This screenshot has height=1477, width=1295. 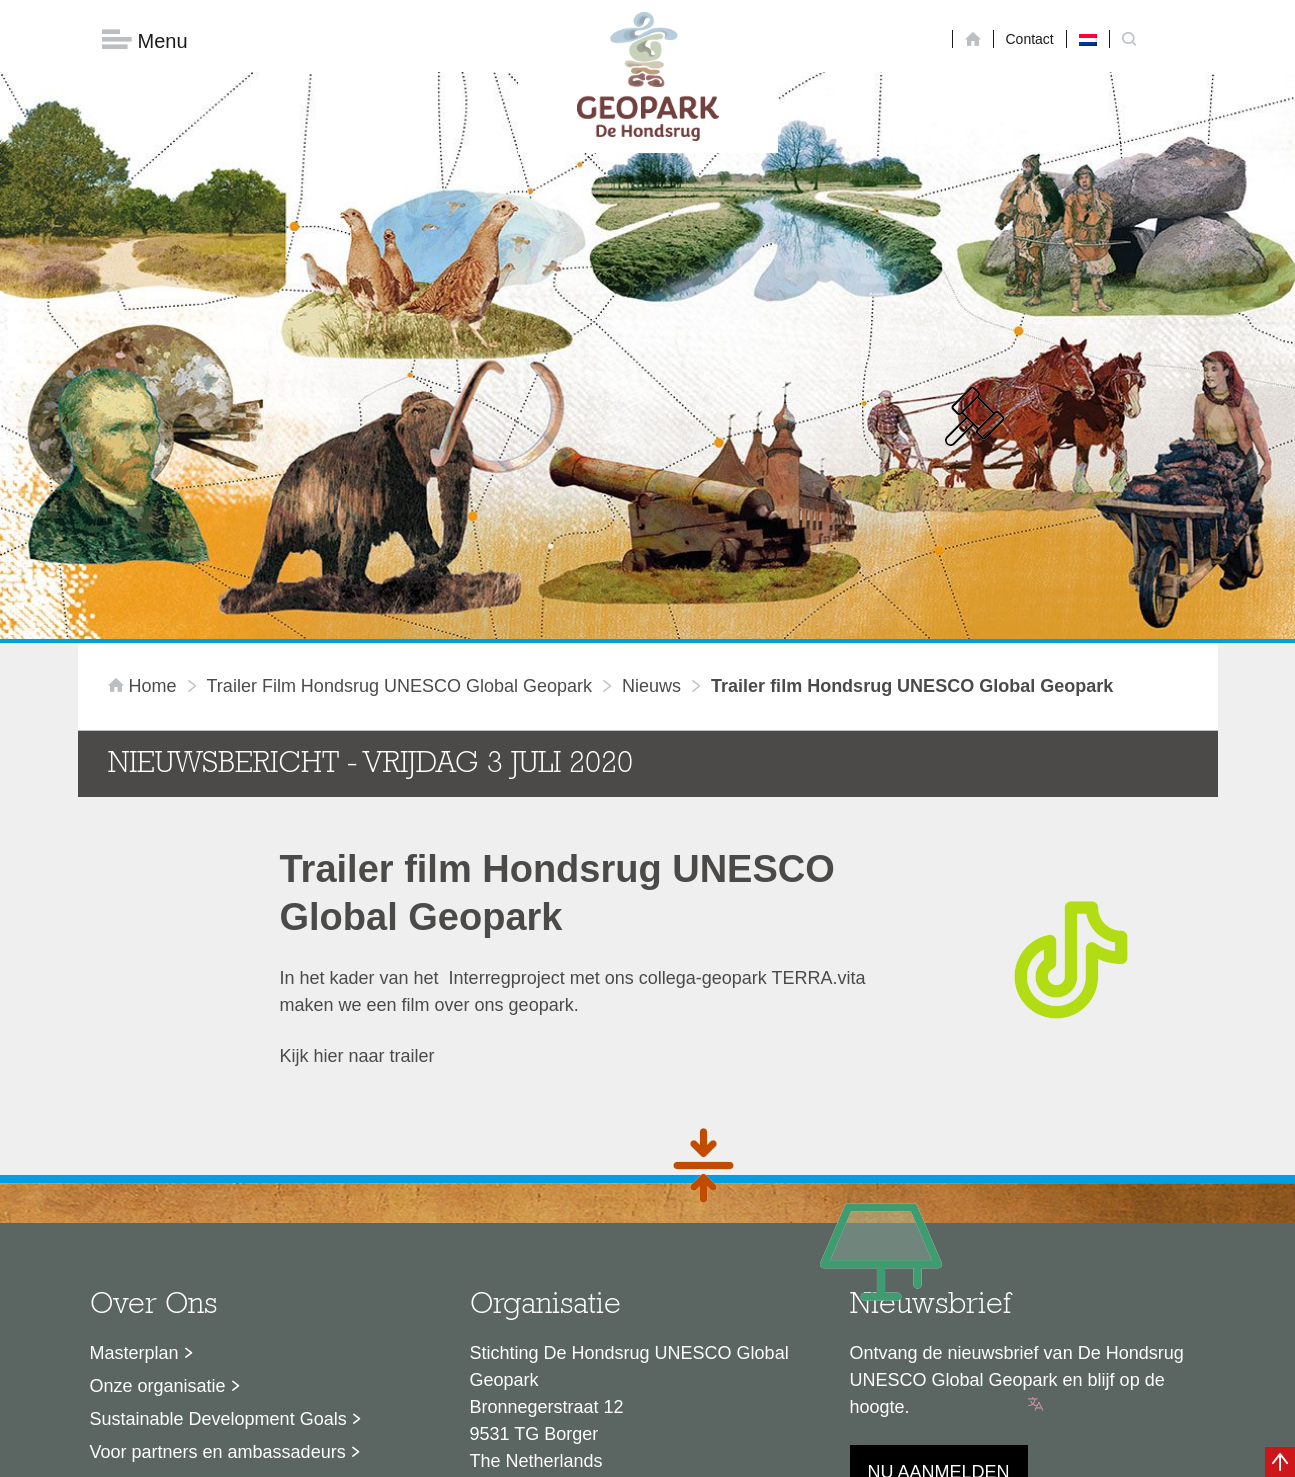 I want to click on translate text to another language, so click(x=1035, y=1404).